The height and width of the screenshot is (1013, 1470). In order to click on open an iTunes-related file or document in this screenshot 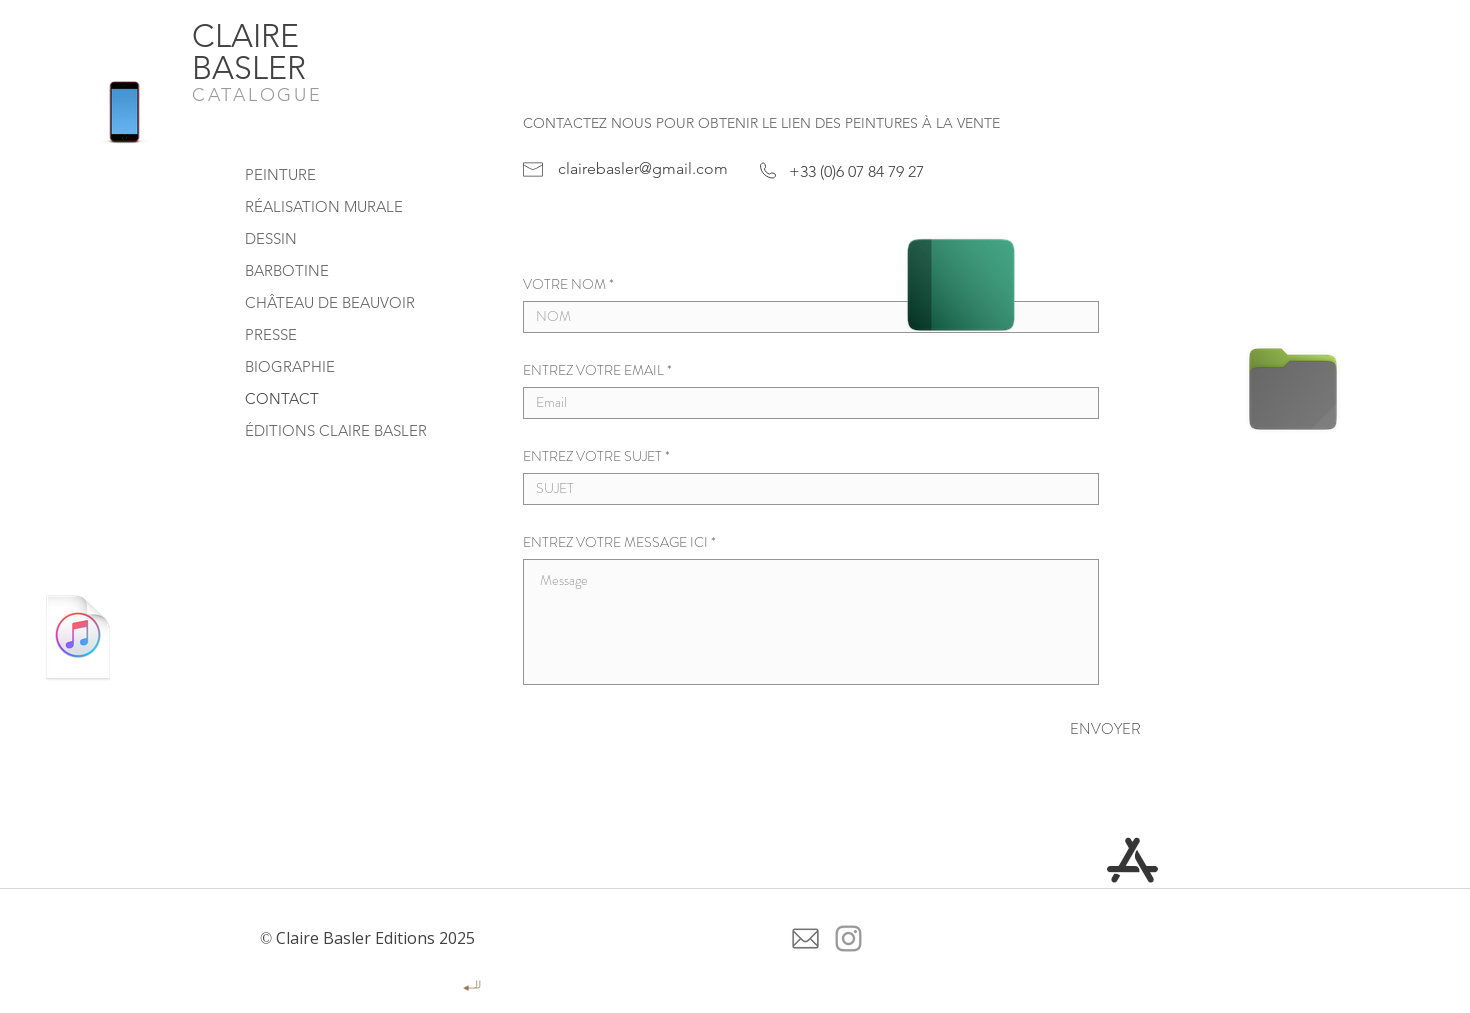, I will do `click(78, 639)`.